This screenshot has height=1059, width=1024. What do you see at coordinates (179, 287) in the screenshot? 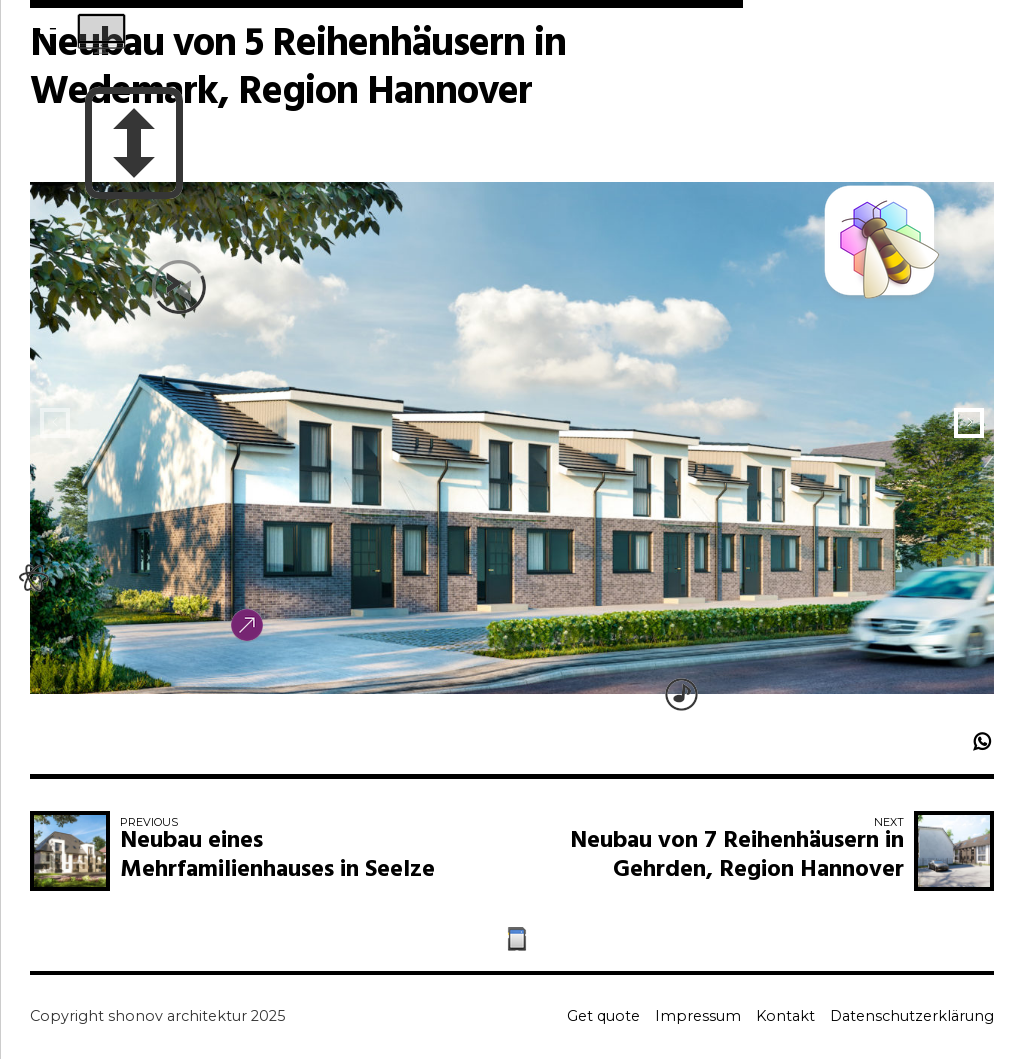
I see `open remmina remote desktop client` at bounding box center [179, 287].